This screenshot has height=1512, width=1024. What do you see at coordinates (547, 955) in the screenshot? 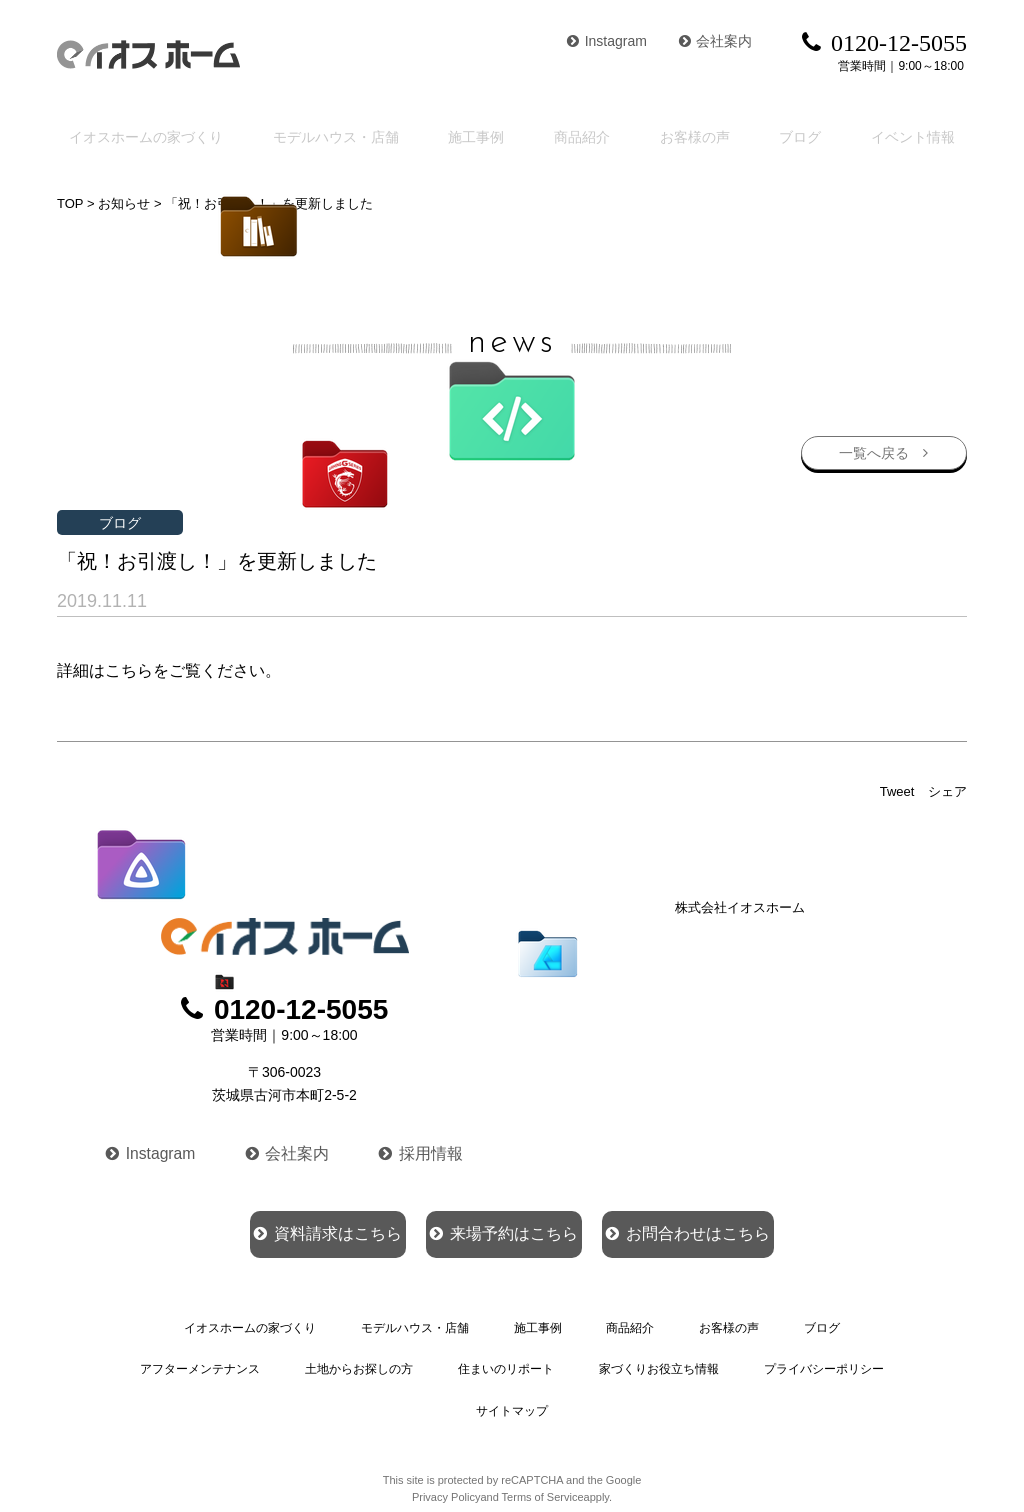
I see `open folder containing Affinity Designer files` at bounding box center [547, 955].